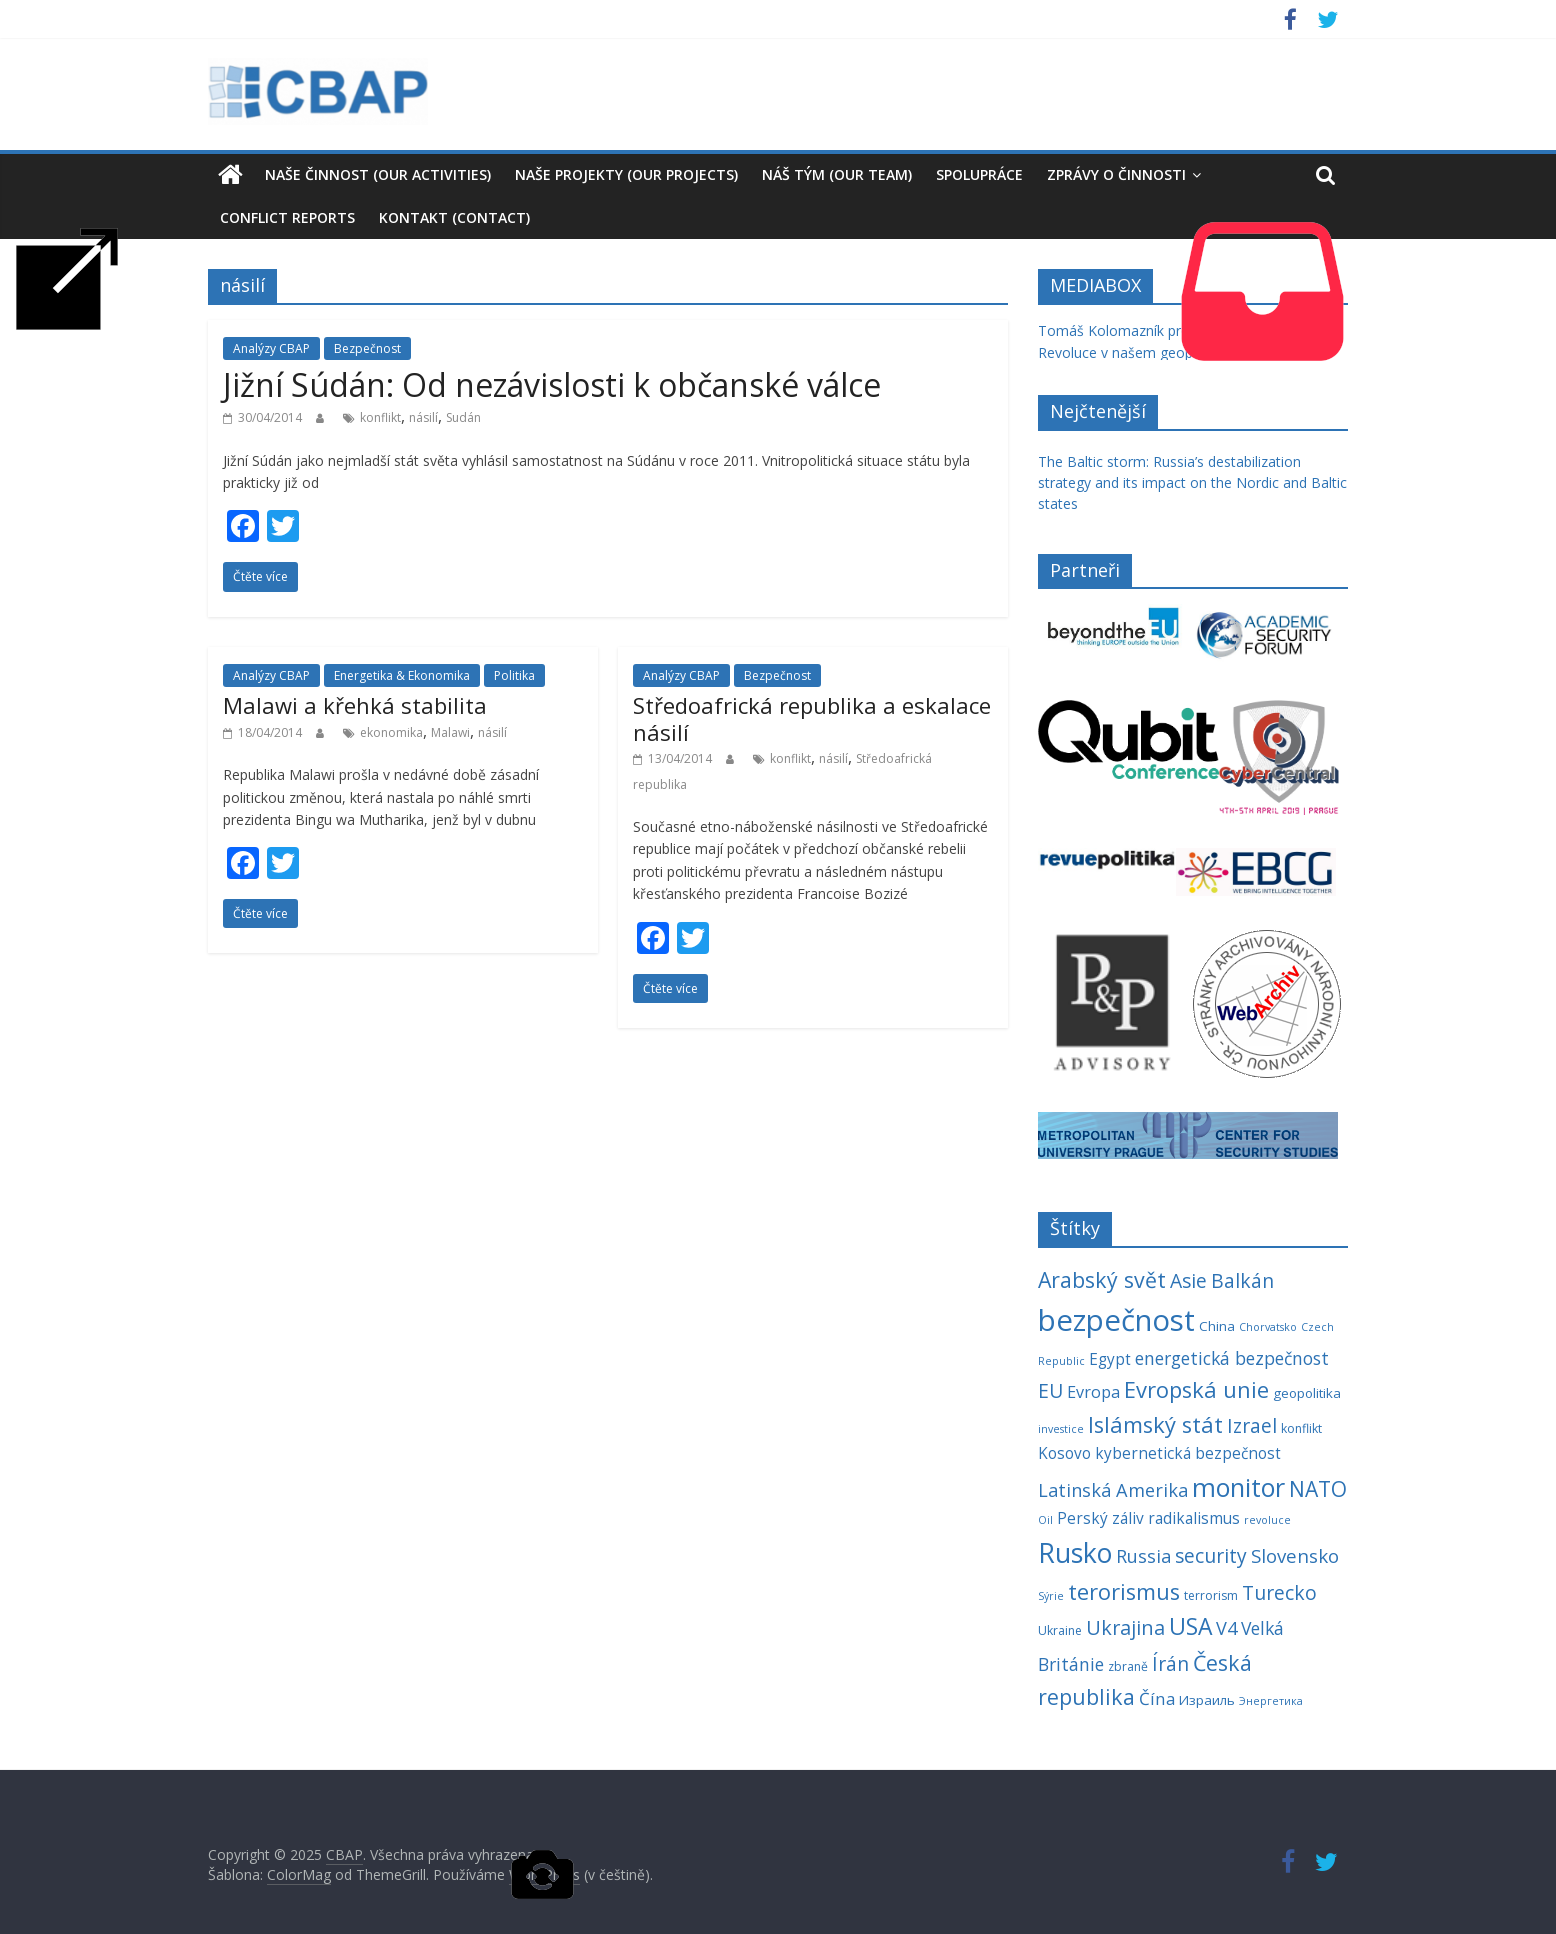 The image size is (1556, 1934). I want to click on open link in new window, so click(67, 279).